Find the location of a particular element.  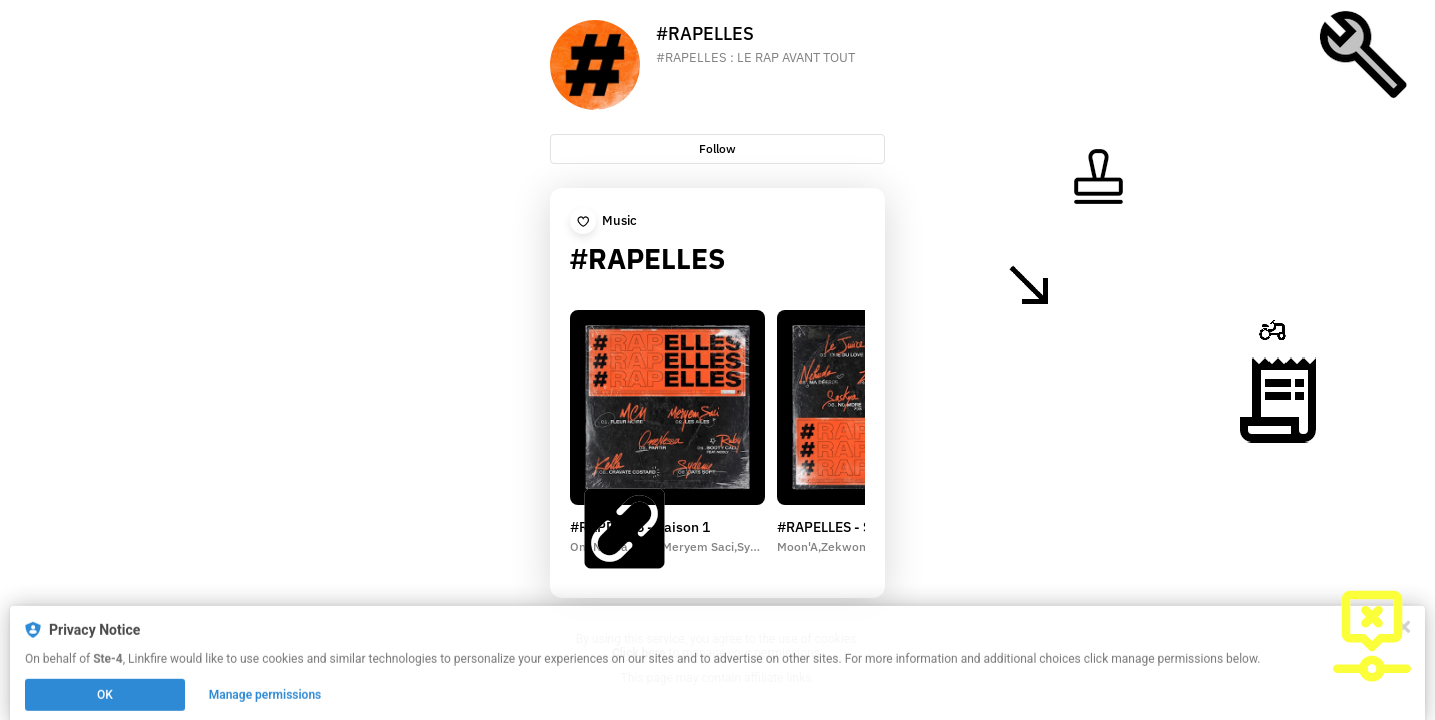

access agriculture or farming features is located at coordinates (1272, 330).